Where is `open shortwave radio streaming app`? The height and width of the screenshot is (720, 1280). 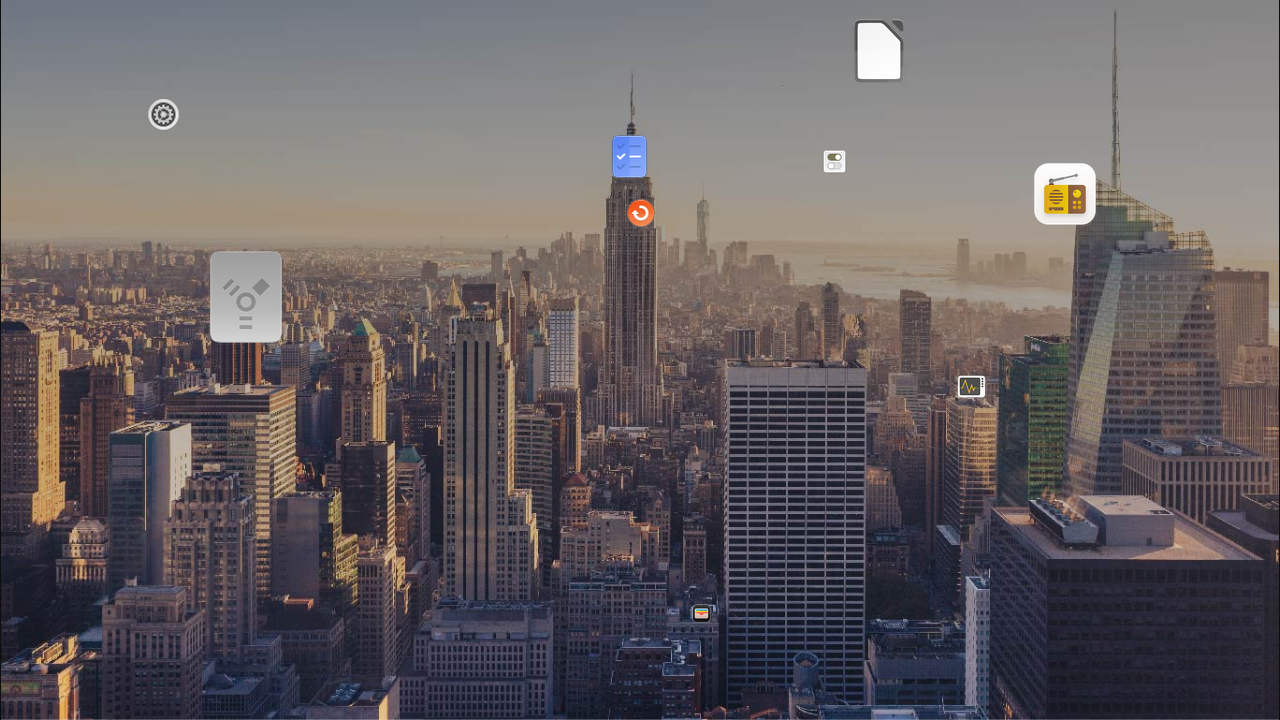 open shortwave radio streaming app is located at coordinates (1065, 194).